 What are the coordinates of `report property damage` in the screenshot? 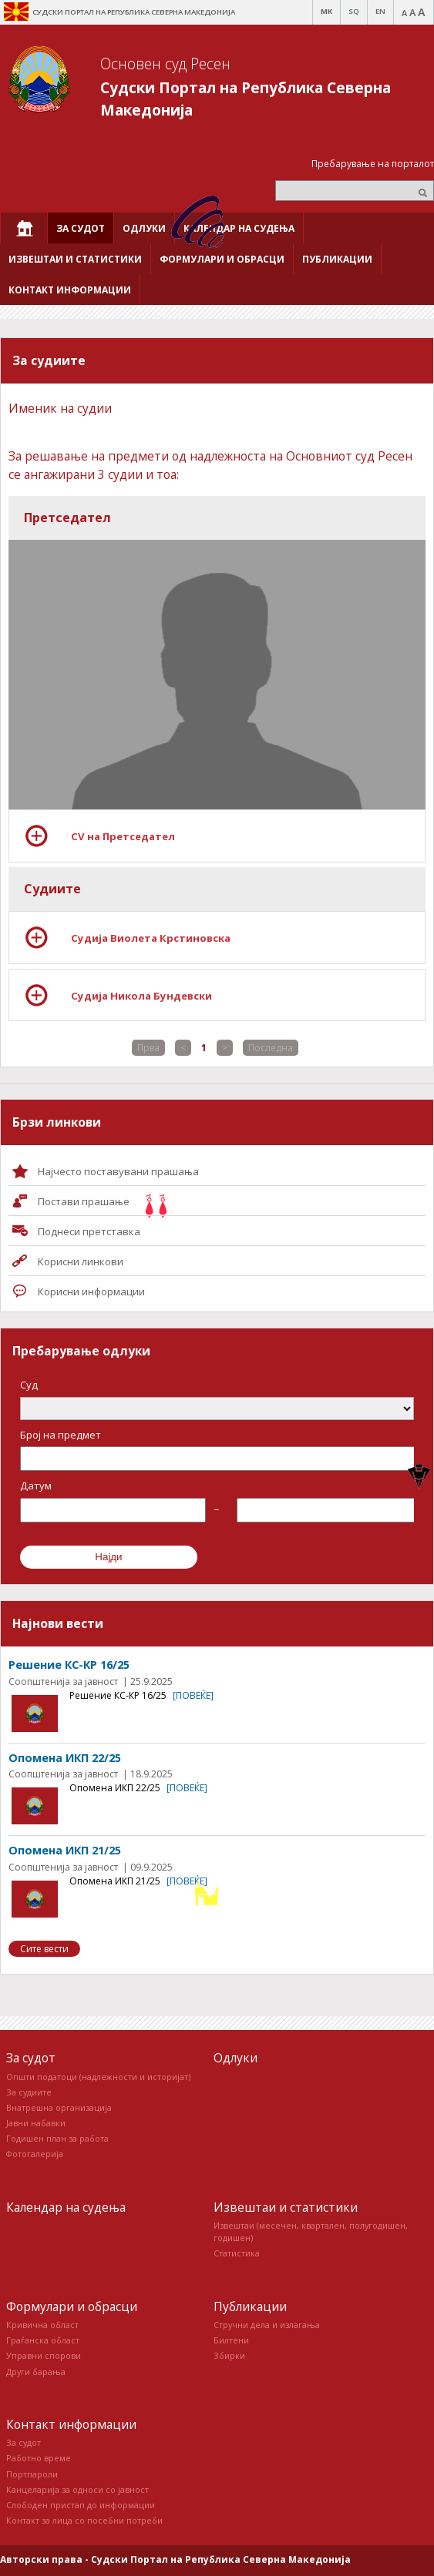 It's located at (206, 1893).